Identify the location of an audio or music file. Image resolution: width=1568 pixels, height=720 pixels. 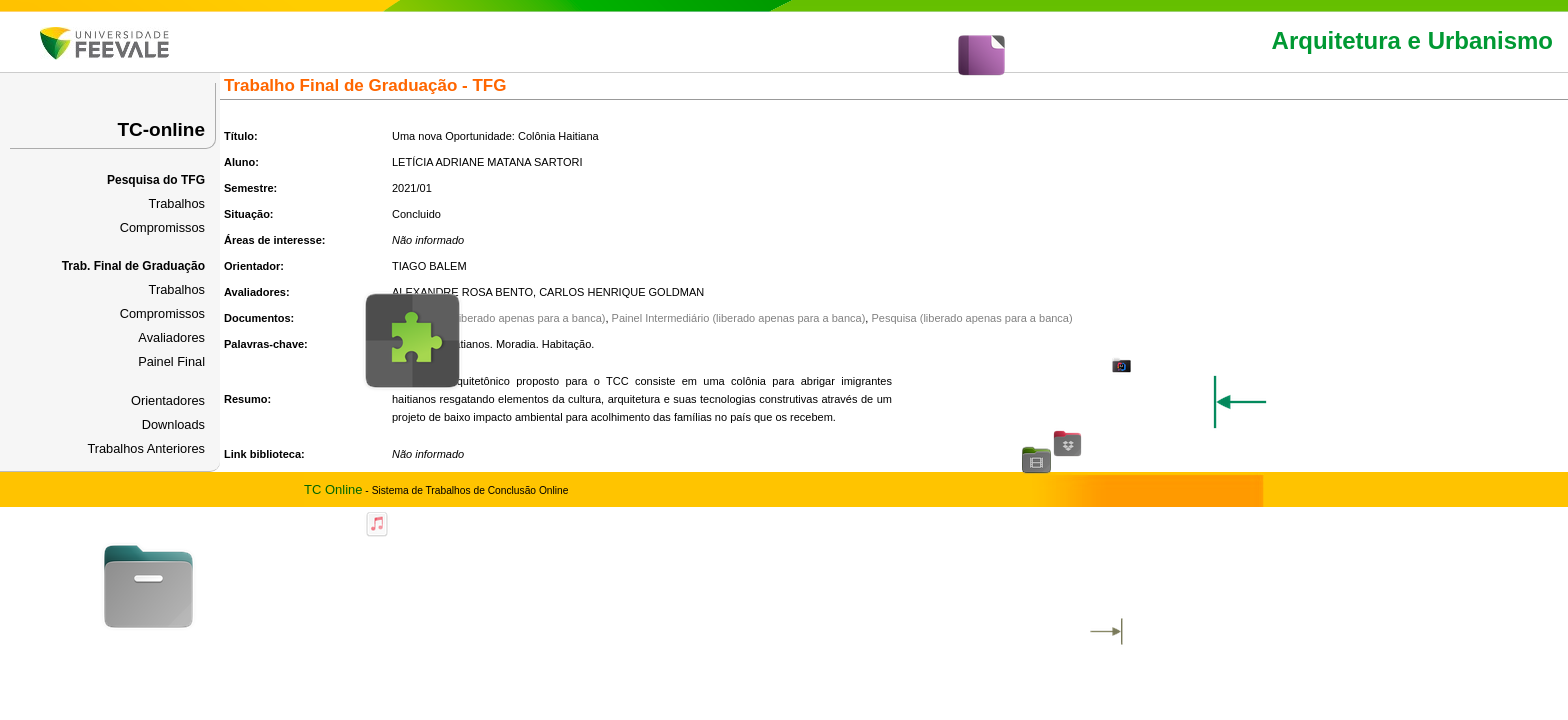
(377, 524).